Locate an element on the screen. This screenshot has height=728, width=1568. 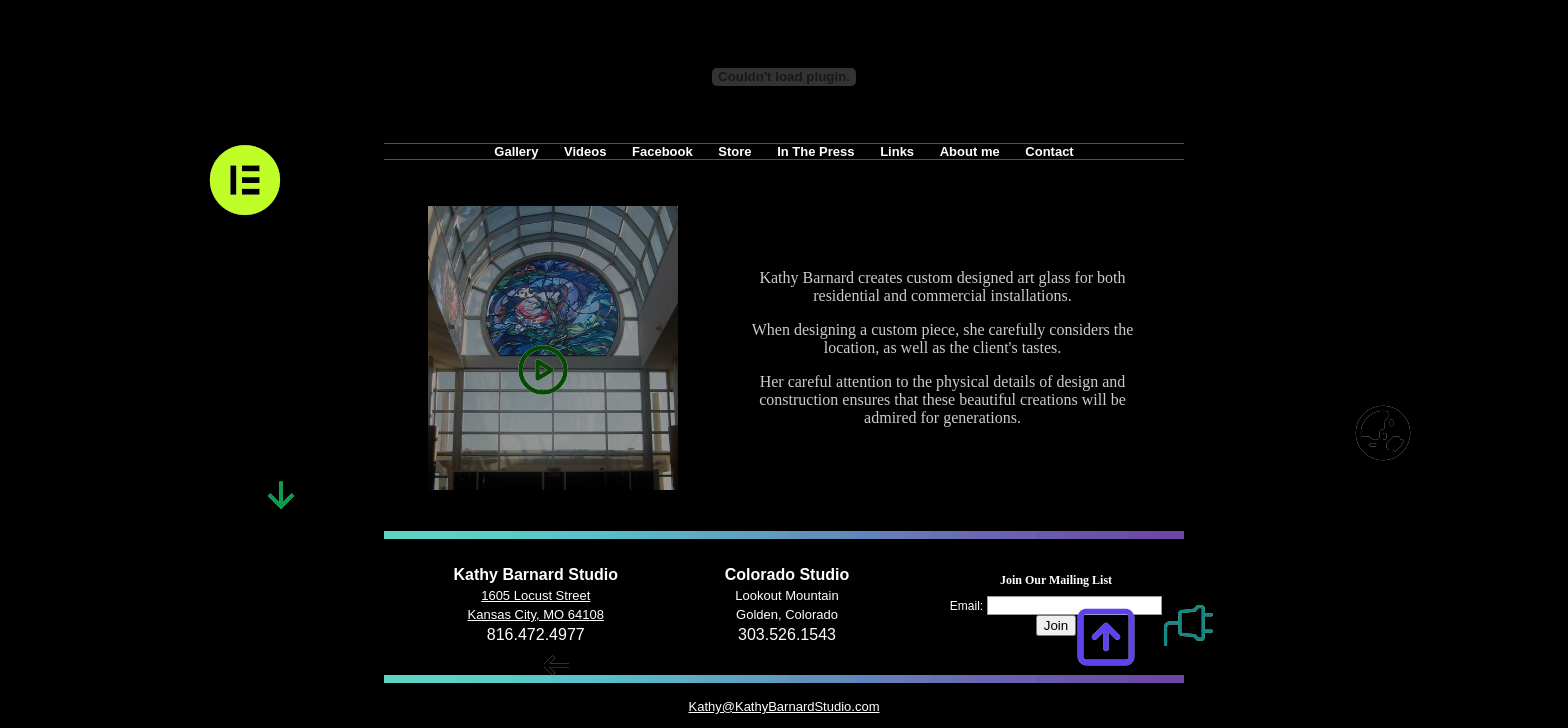
connect a plugin or extension is located at coordinates (1188, 625).